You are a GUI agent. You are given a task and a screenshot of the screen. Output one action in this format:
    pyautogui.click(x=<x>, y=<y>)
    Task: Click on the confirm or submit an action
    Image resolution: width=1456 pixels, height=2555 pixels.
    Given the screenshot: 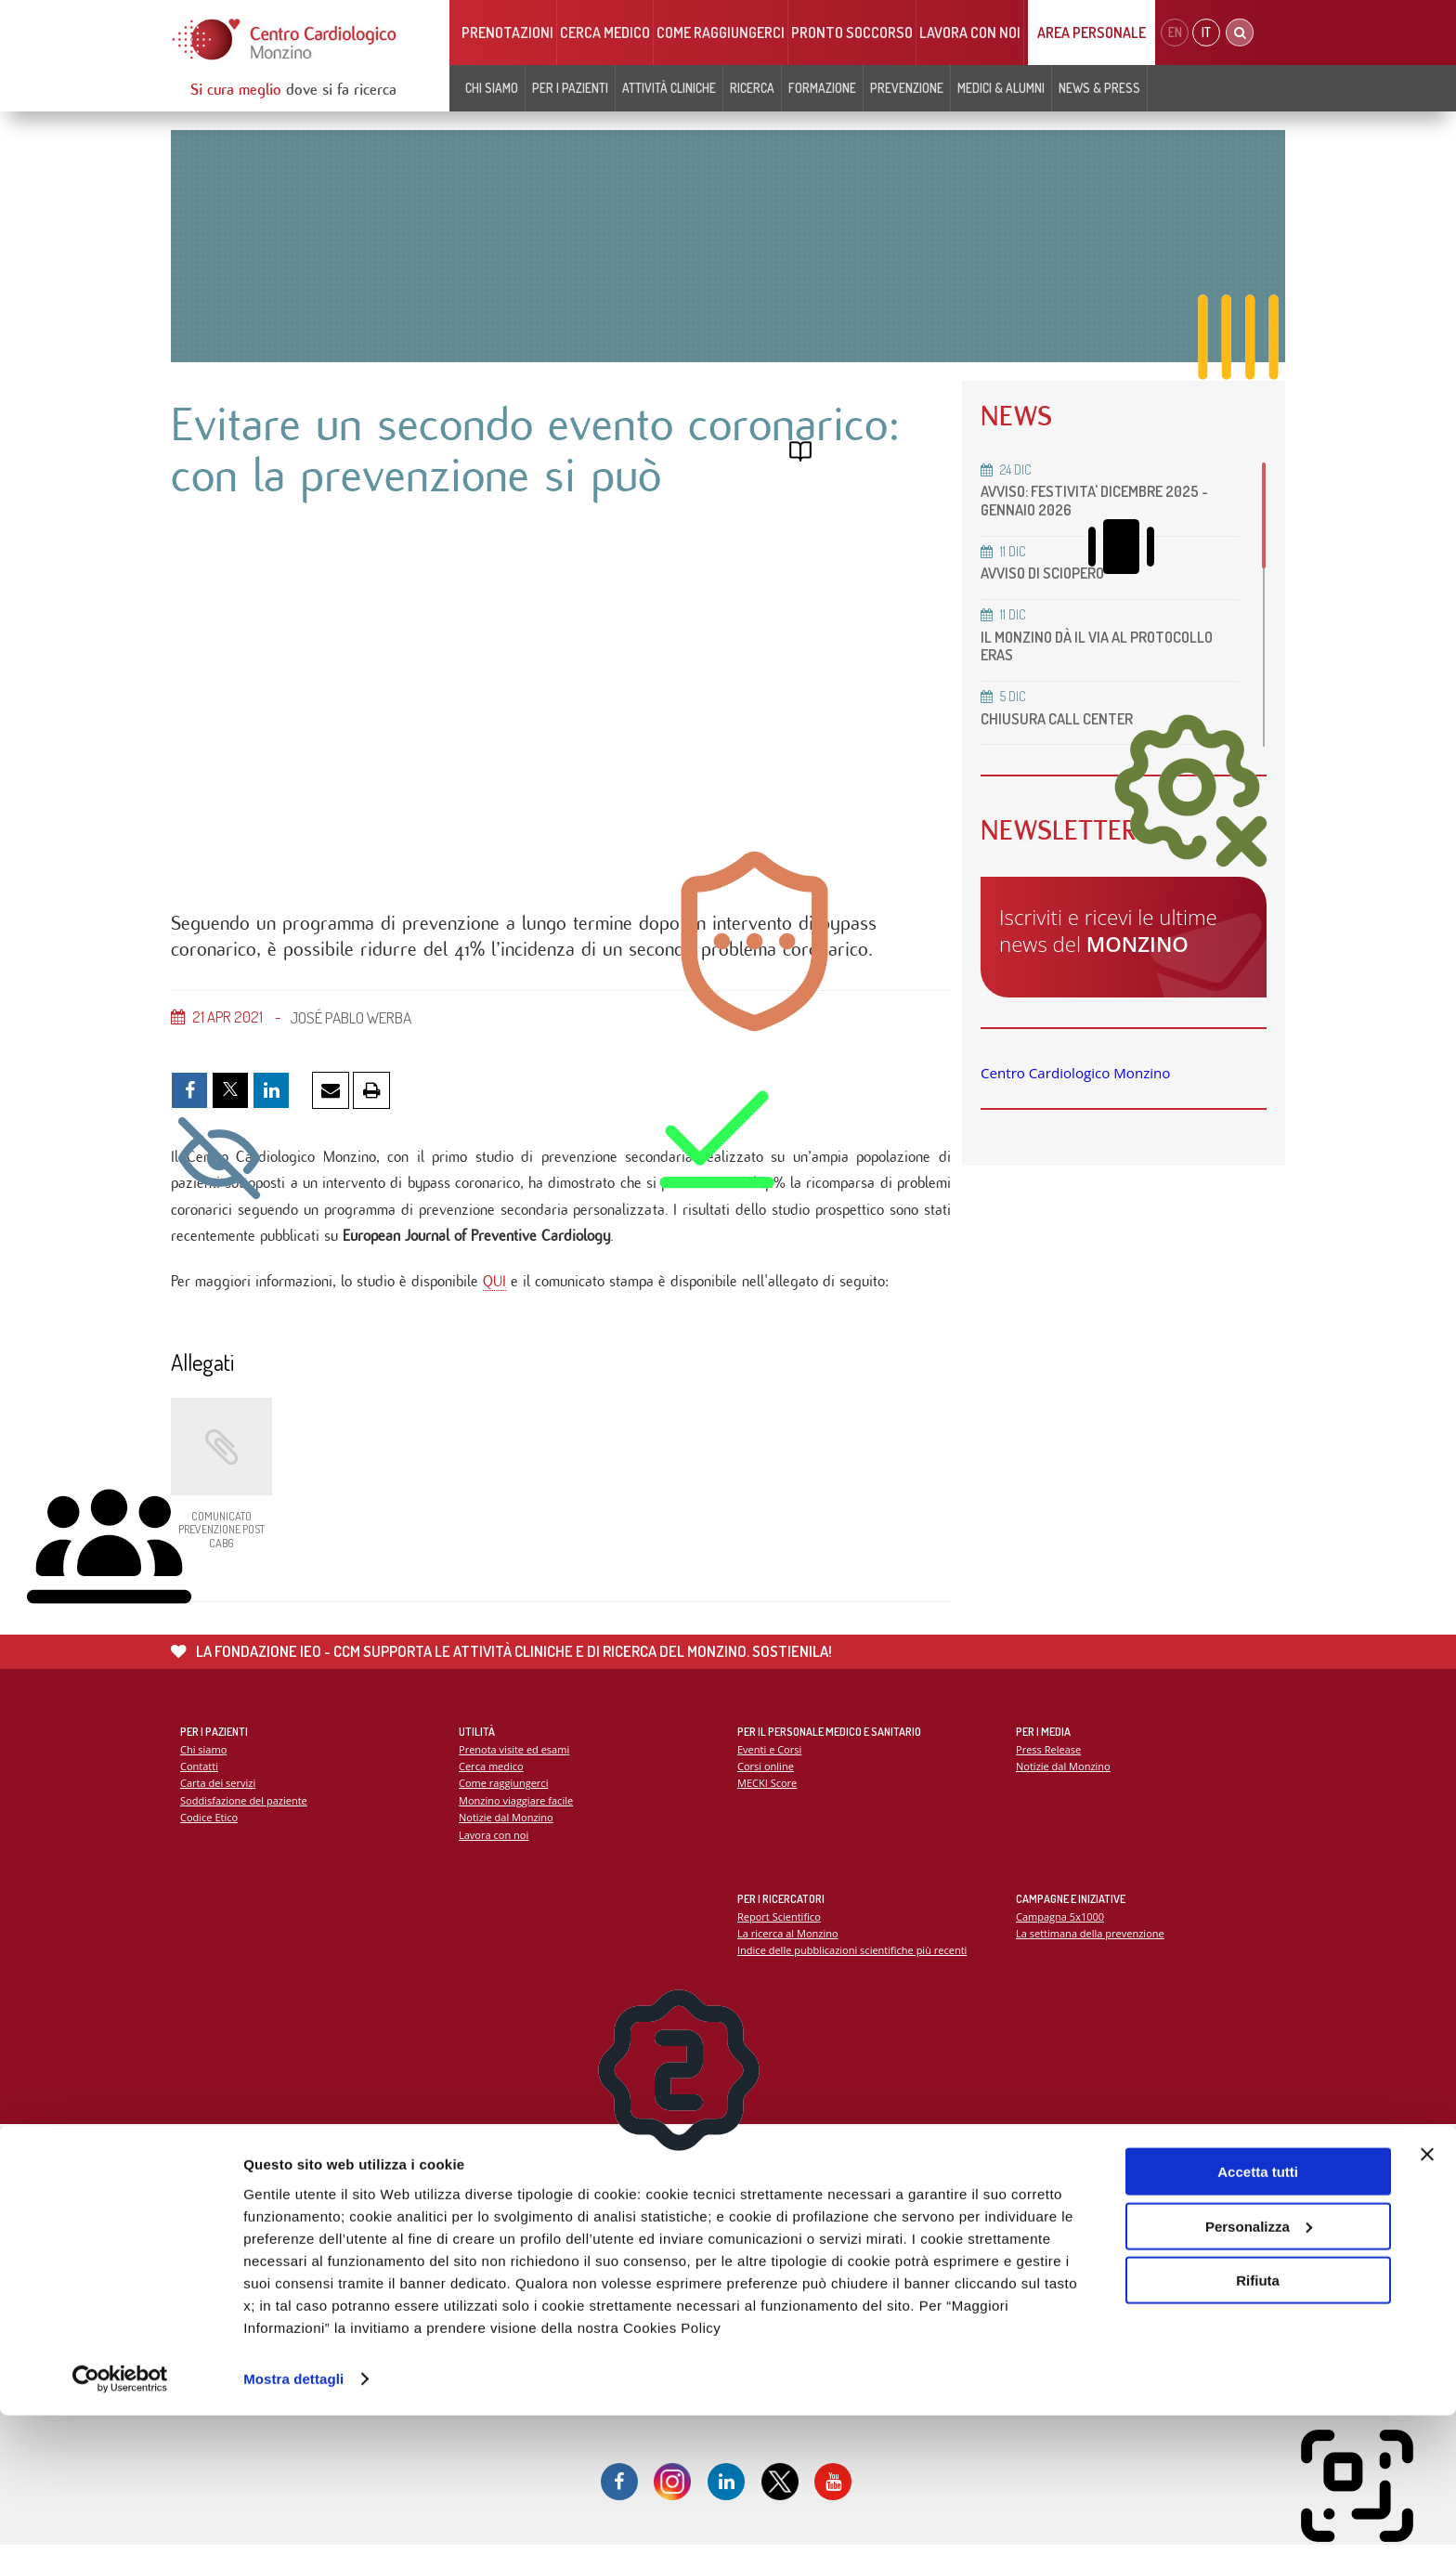 What is the action you would take?
    pyautogui.click(x=717, y=1142)
    